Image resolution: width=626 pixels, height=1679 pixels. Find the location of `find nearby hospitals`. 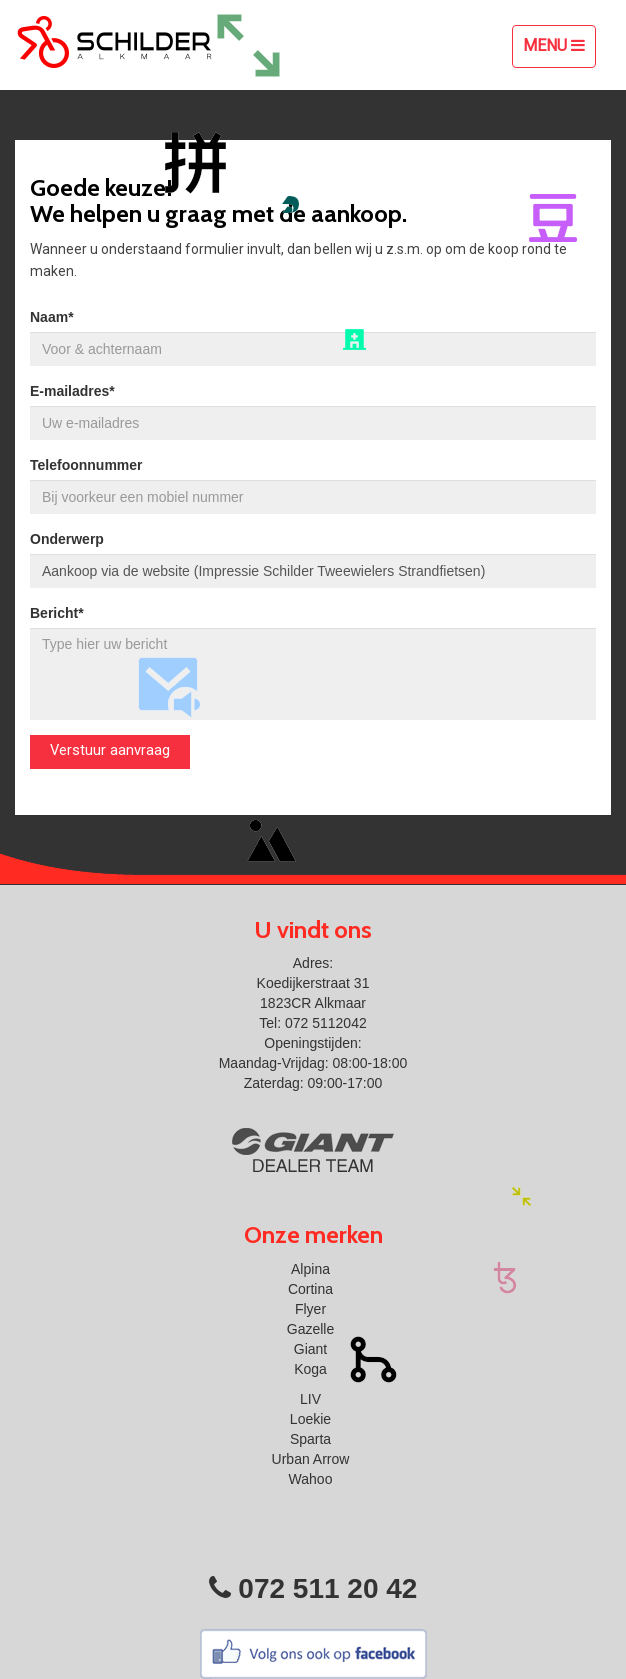

find nearby hospitals is located at coordinates (354, 339).